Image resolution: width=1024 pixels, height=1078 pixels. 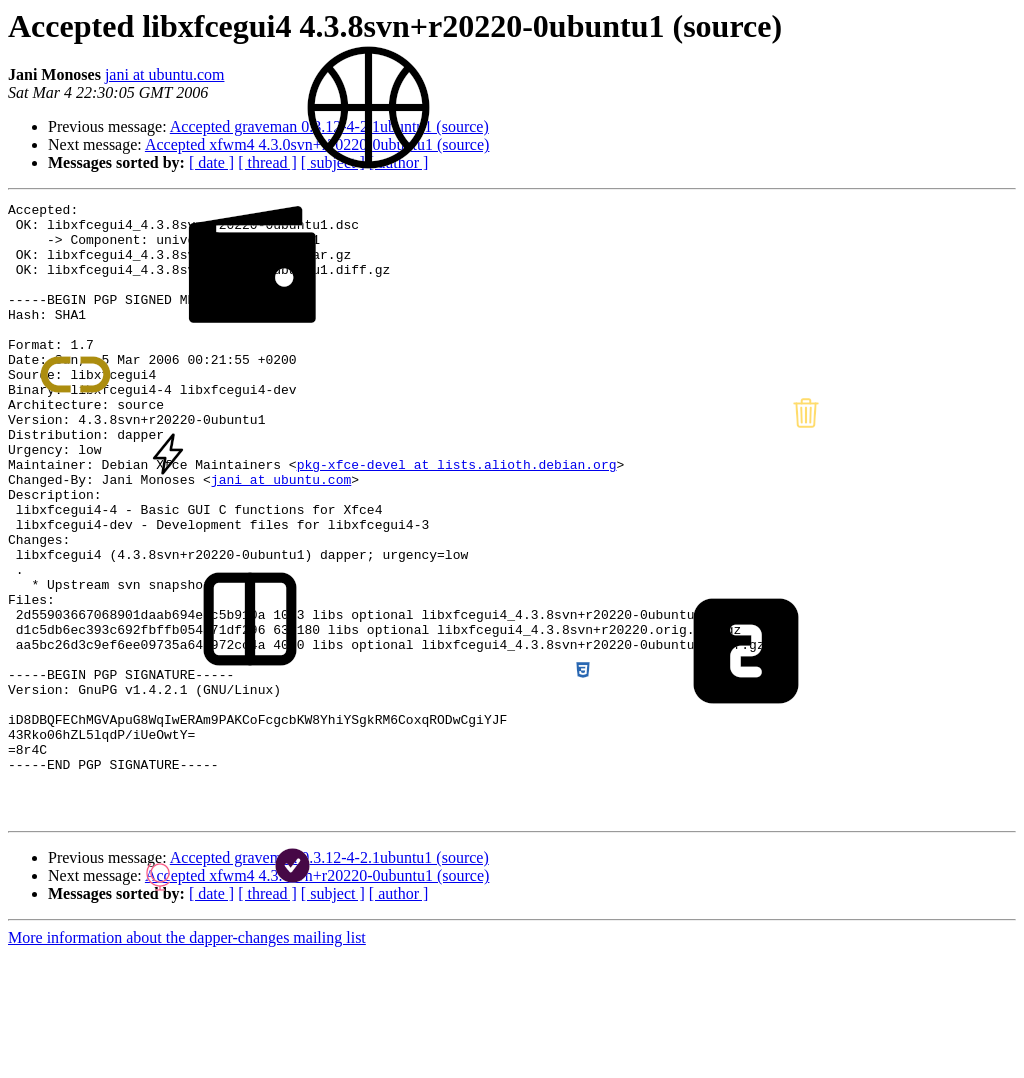 I want to click on switch to column view layout, so click(x=250, y=619).